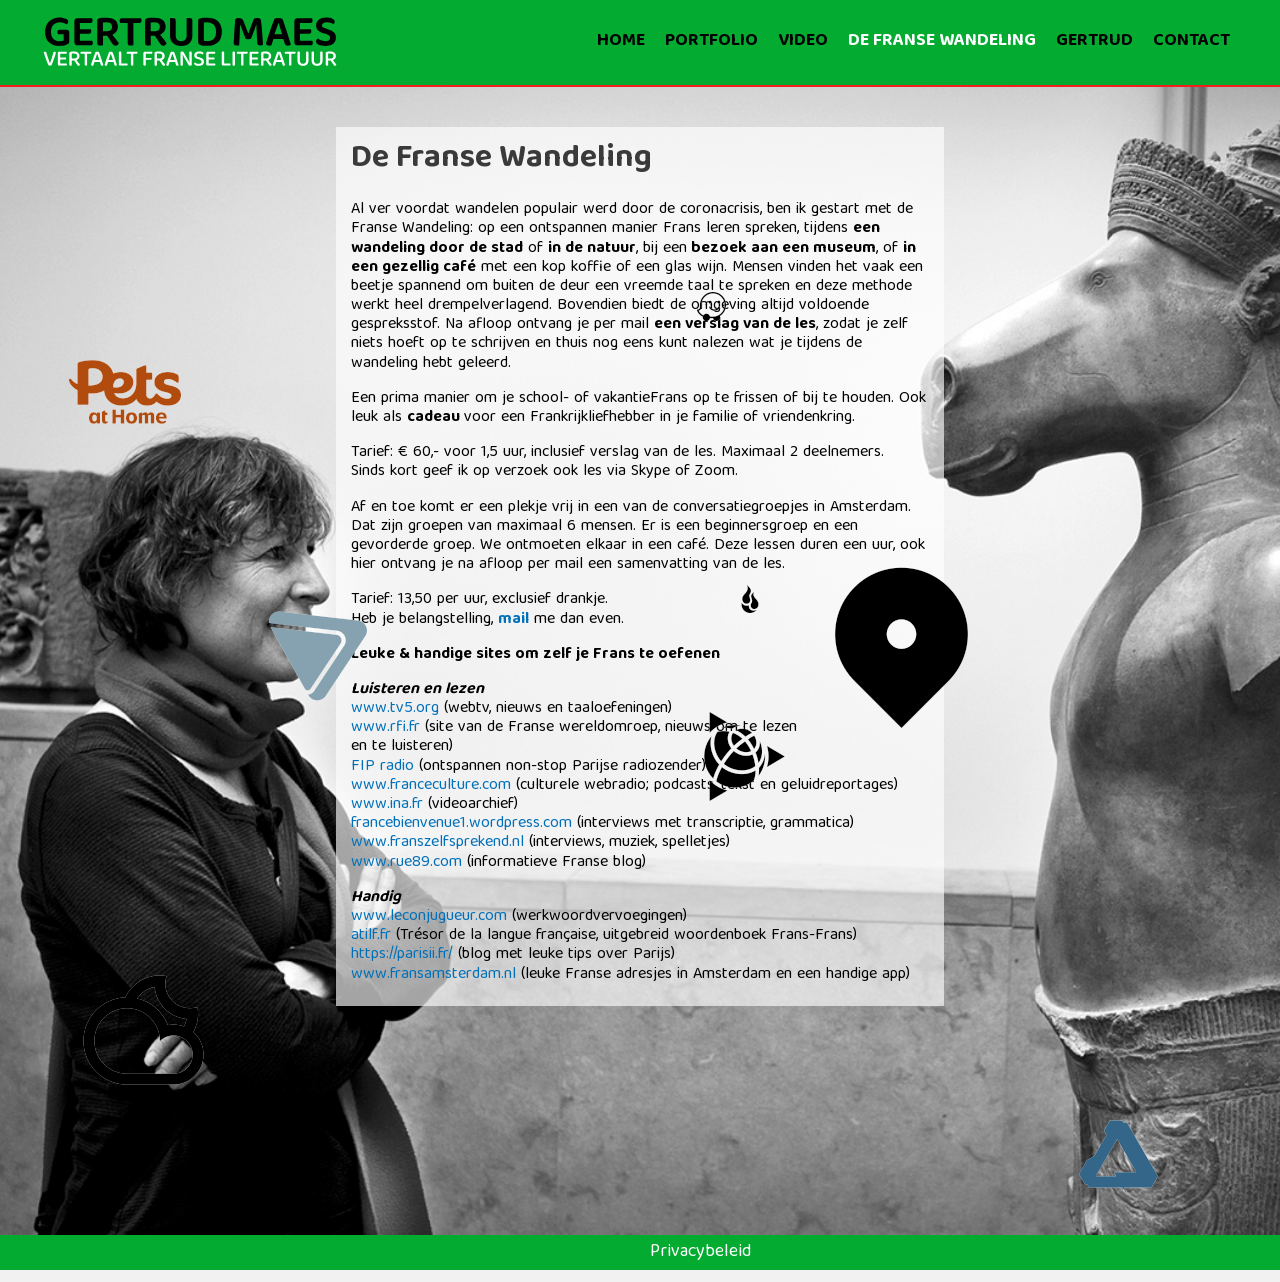 The image size is (1280, 1282). I want to click on open ProtonVPN app, so click(318, 656).